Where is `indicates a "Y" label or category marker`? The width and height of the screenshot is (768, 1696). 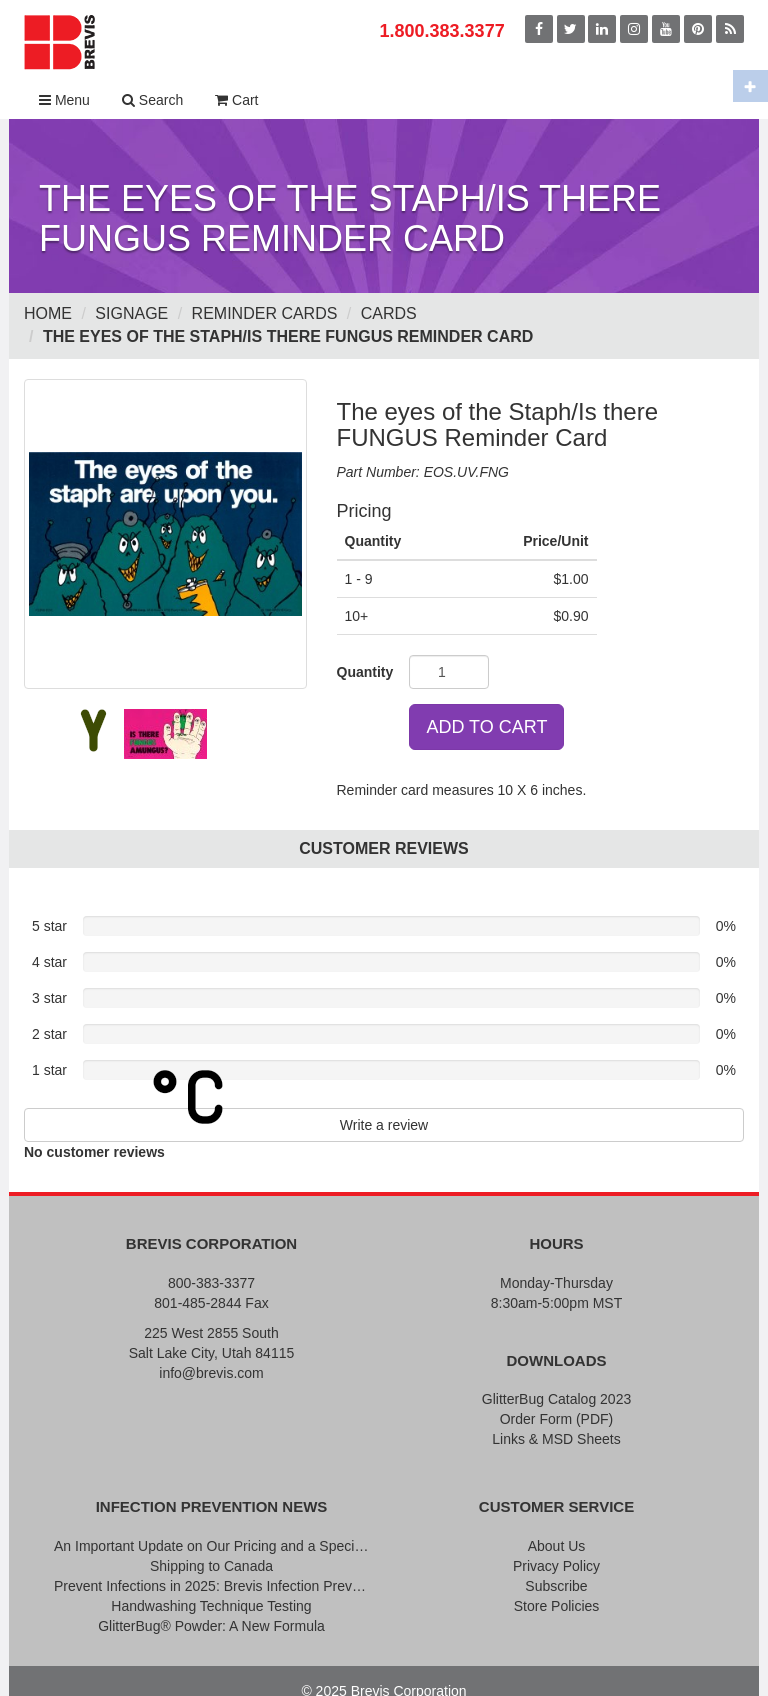 indicates a "Y" label or category marker is located at coordinates (93, 730).